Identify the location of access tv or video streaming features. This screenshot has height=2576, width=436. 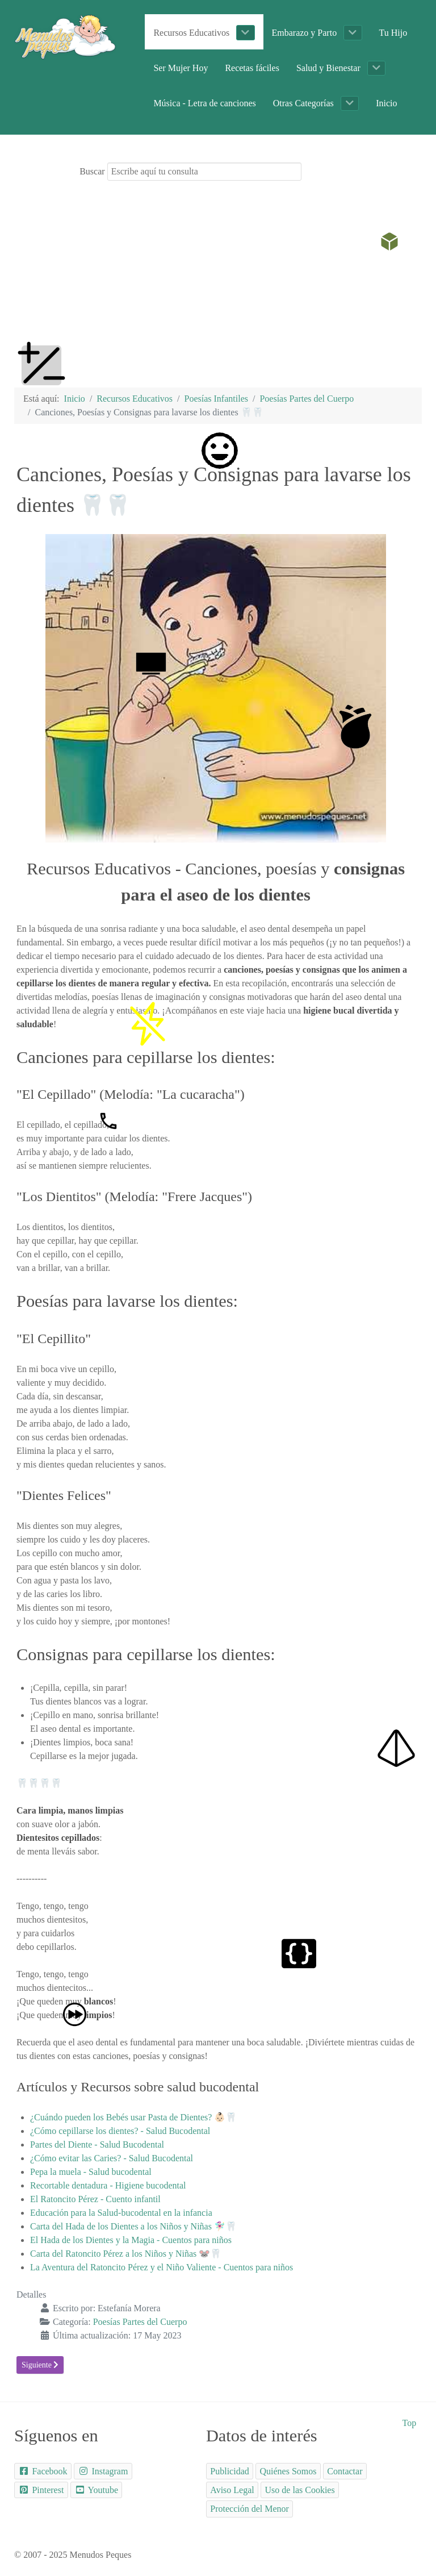
(151, 664).